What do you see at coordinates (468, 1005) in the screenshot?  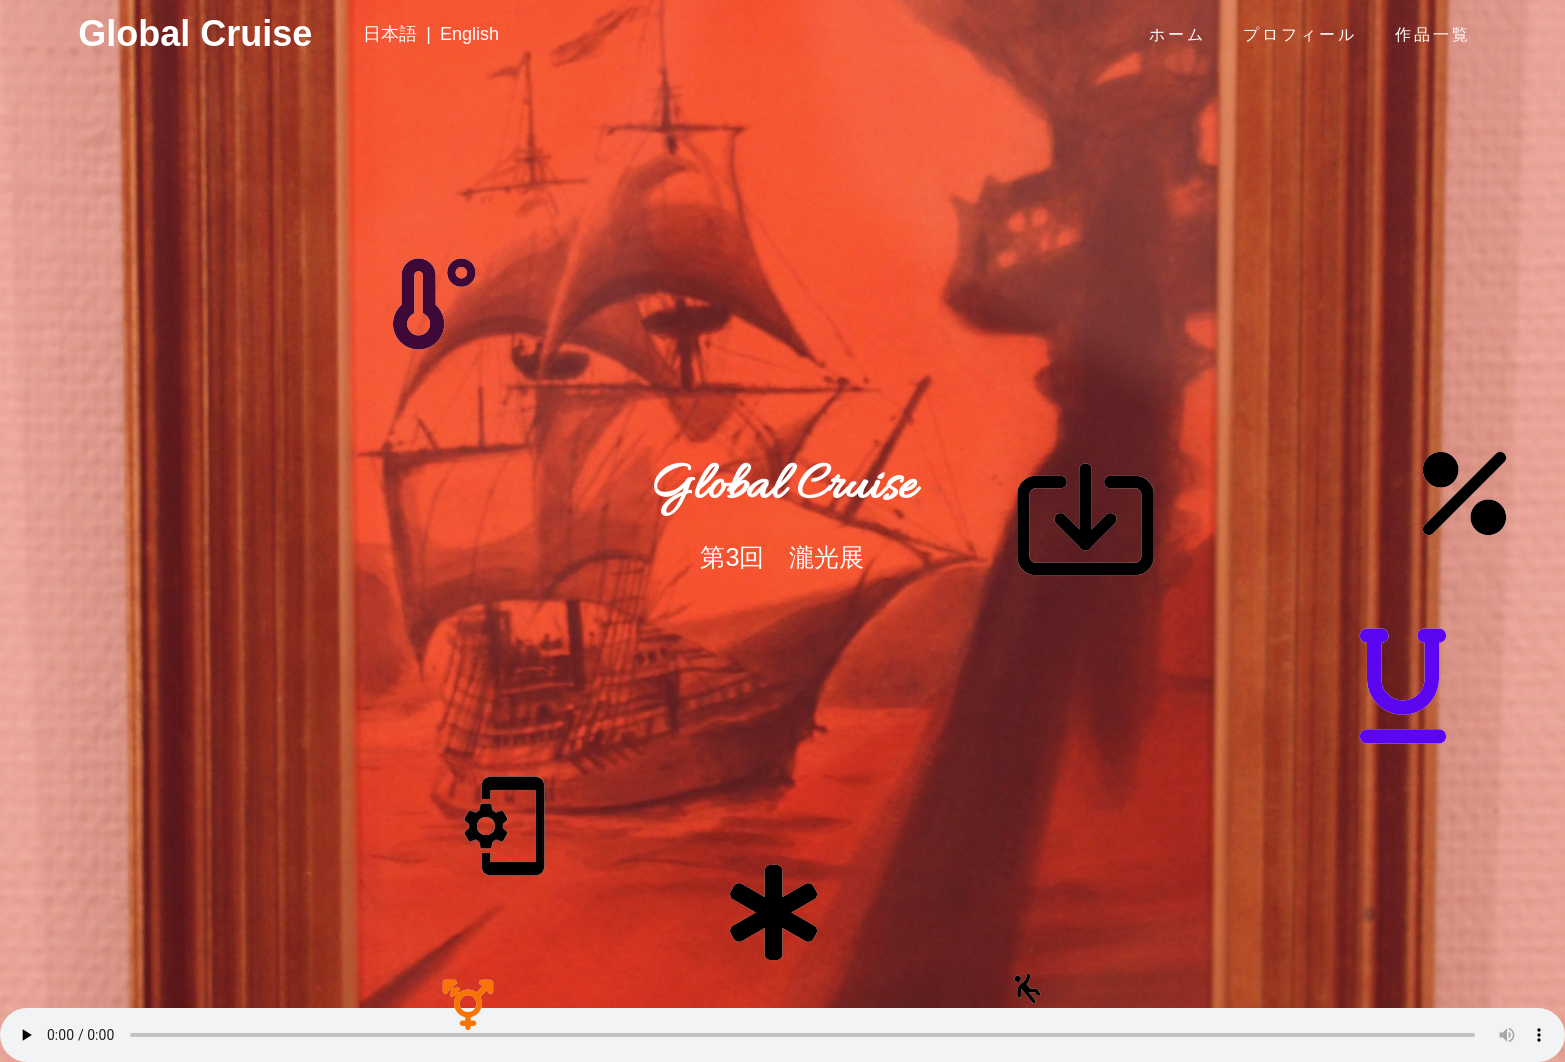 I see `indicates transgender identity or gender diversity` at bounding box center [468, 1005].